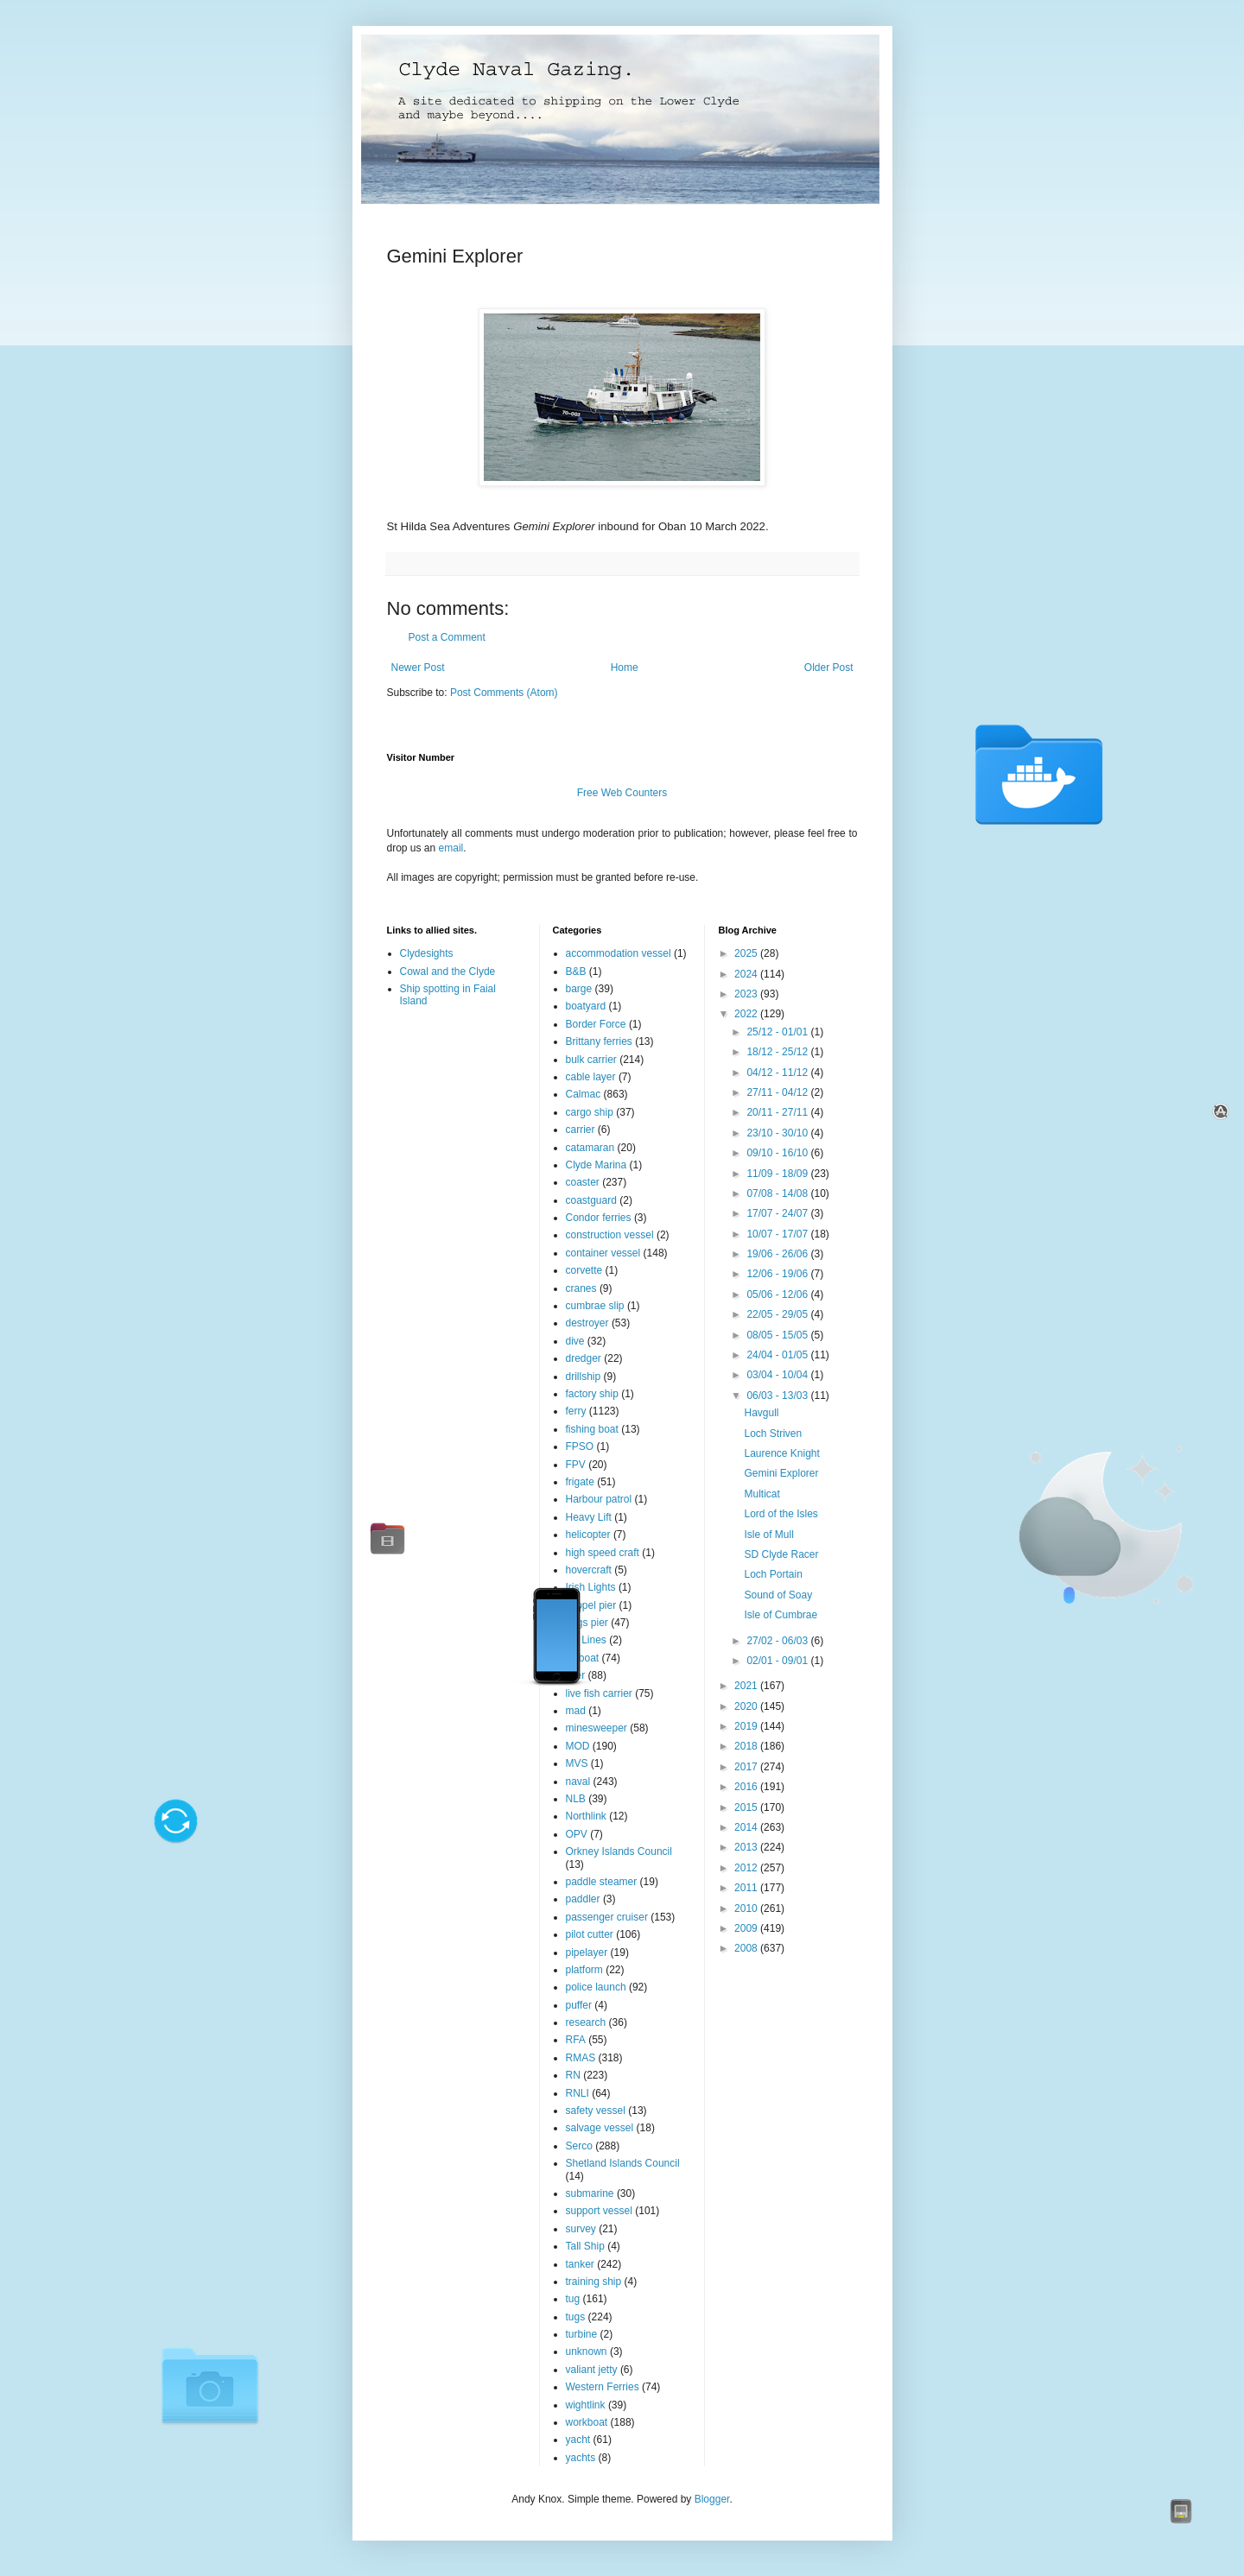 This screenshot has height=2576, width=1244. Describe the element at coordinates (175, 1820) in the screenshot. I see `indicates file is currently syncing with Insync` at that location.